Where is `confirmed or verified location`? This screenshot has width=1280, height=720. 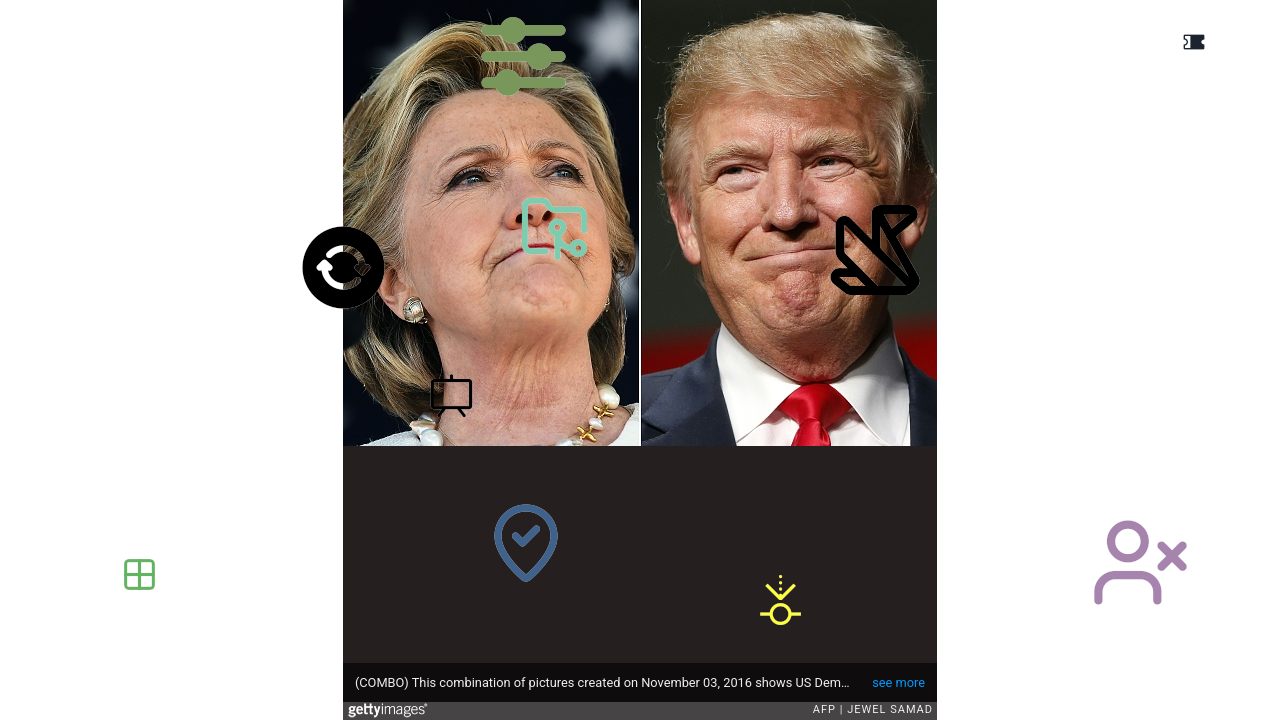
confirmed or verified location is located at coordinates (526, 543).